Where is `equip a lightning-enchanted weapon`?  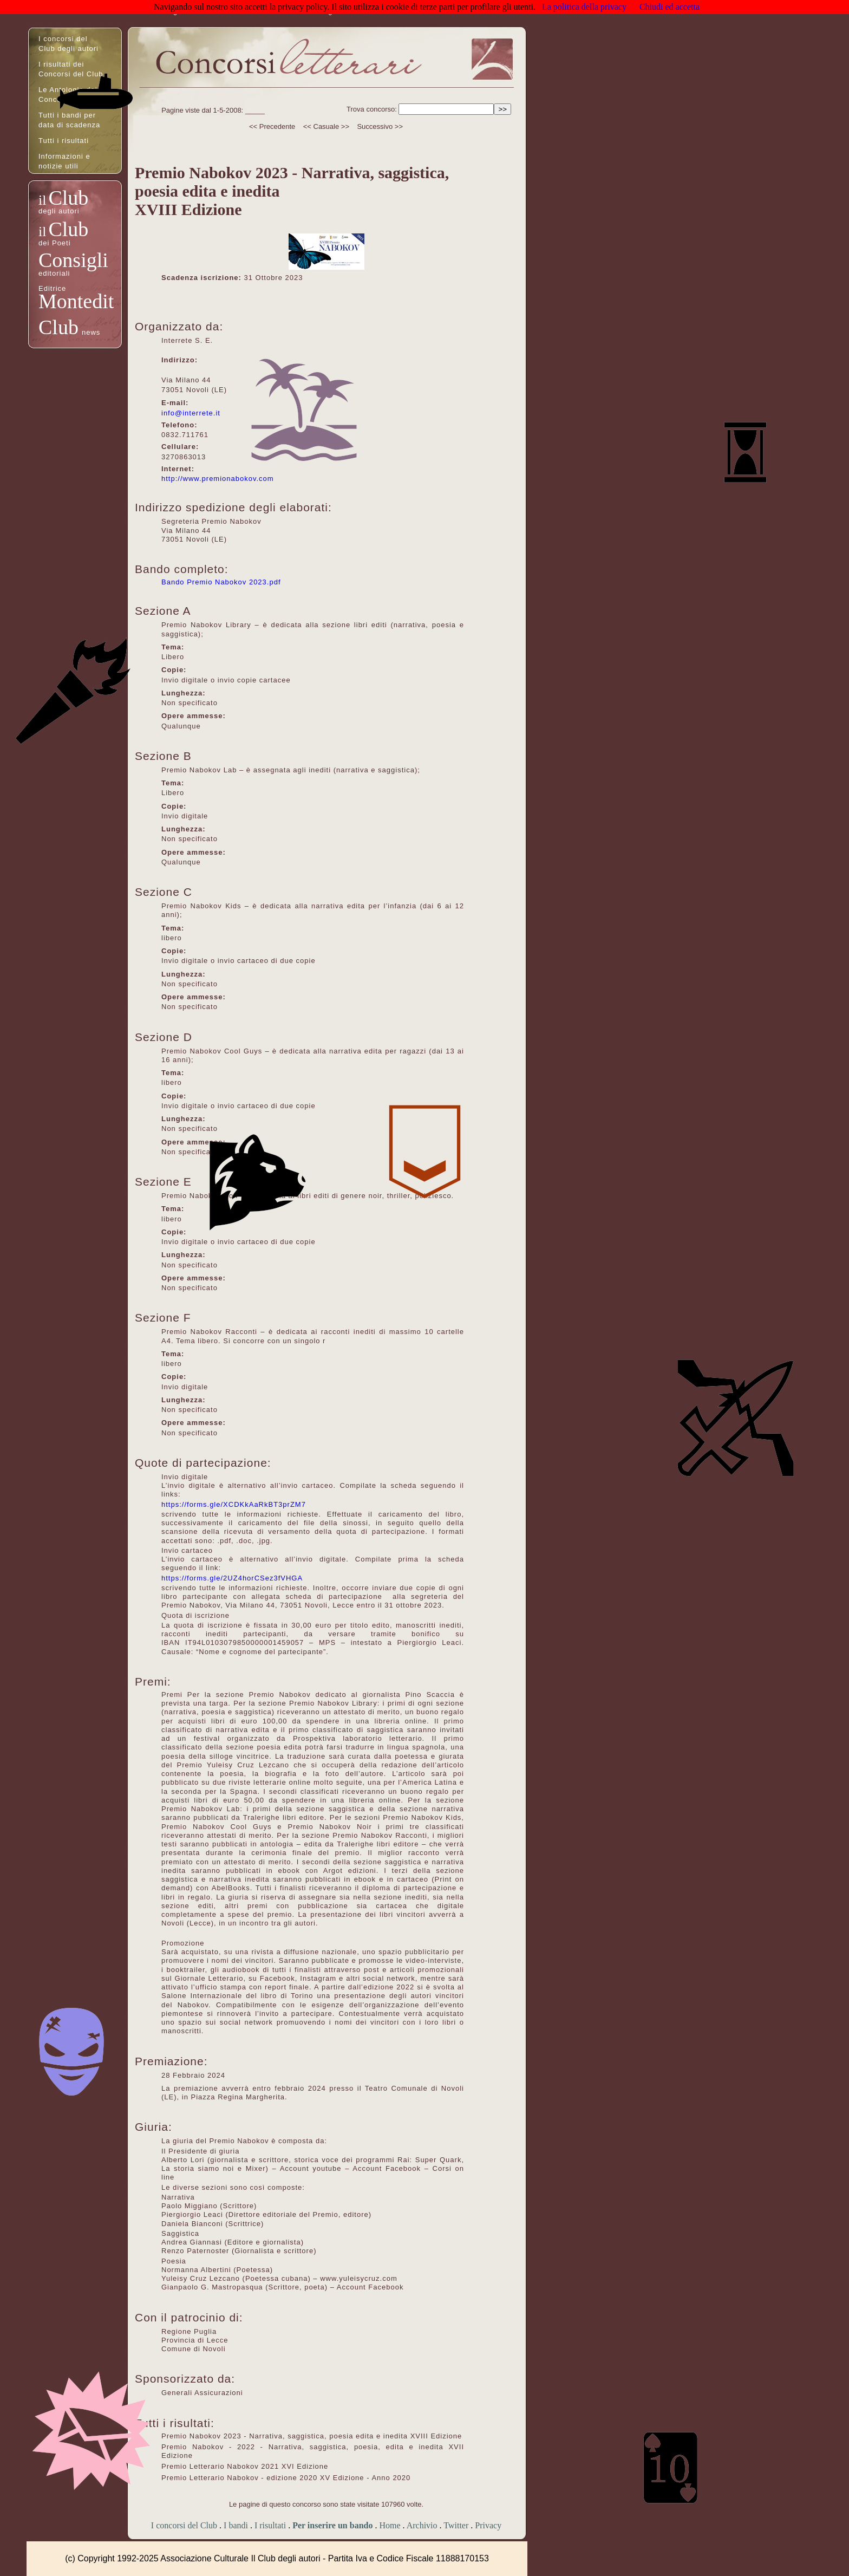 equip a lightning-enchanted weapon is located at coordinates (736, 1418).